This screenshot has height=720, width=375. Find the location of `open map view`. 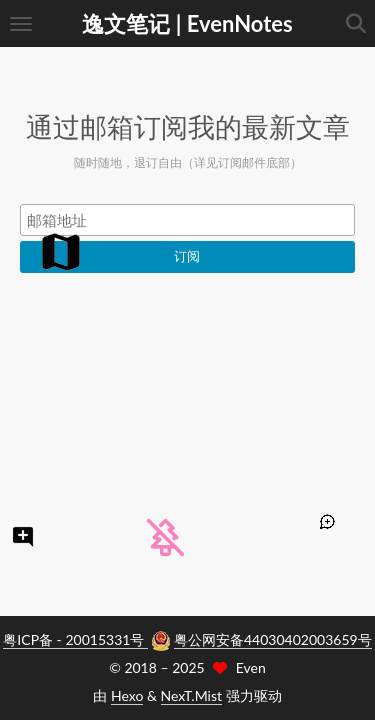

open map view is located at coordinates (61, 252).